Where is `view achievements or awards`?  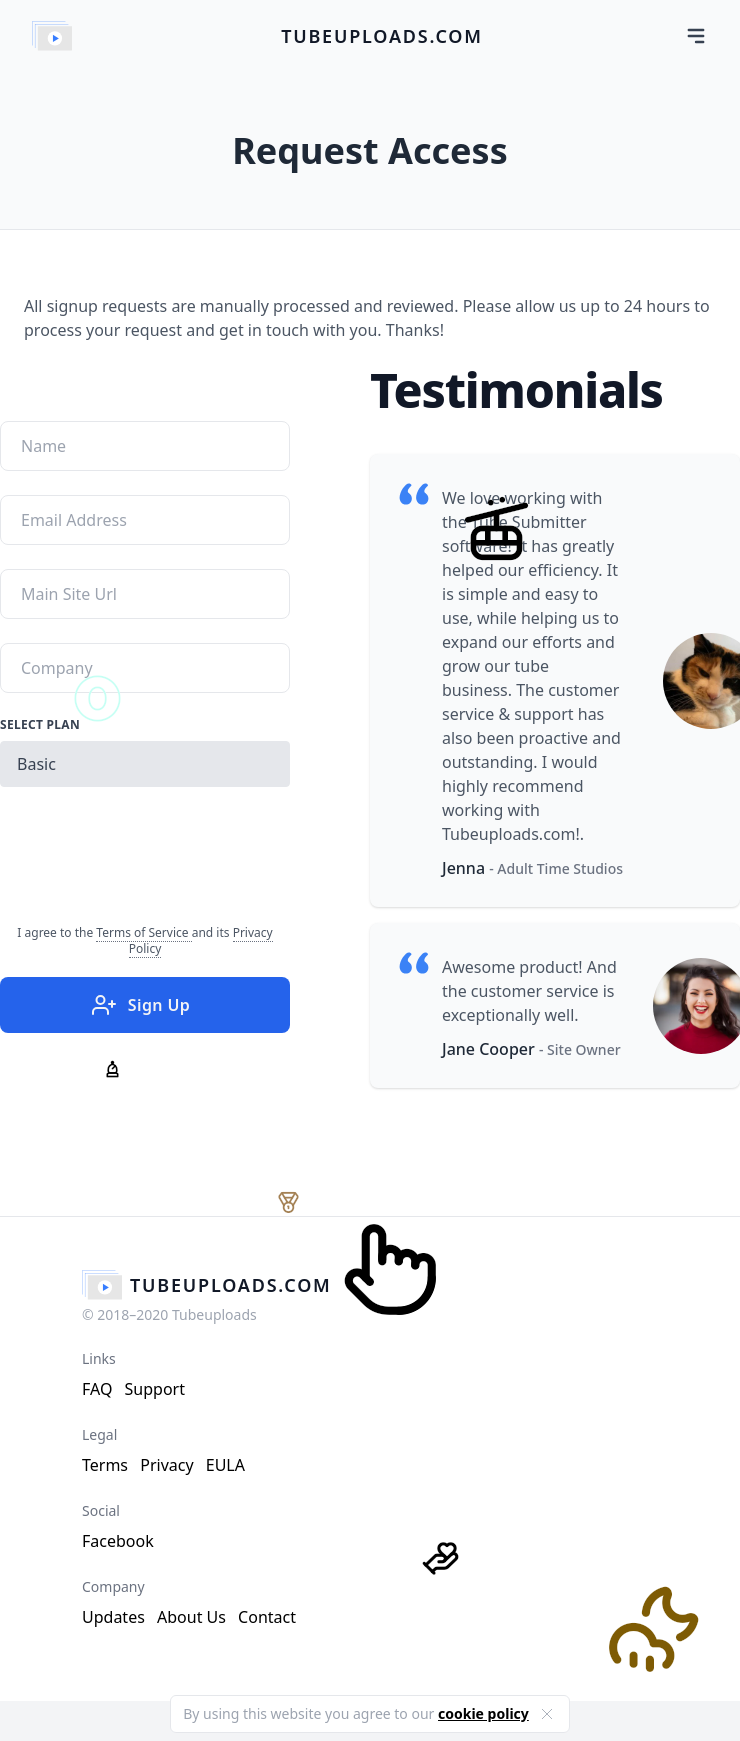
view achievements or awards is located at coordinates (288, 1202).